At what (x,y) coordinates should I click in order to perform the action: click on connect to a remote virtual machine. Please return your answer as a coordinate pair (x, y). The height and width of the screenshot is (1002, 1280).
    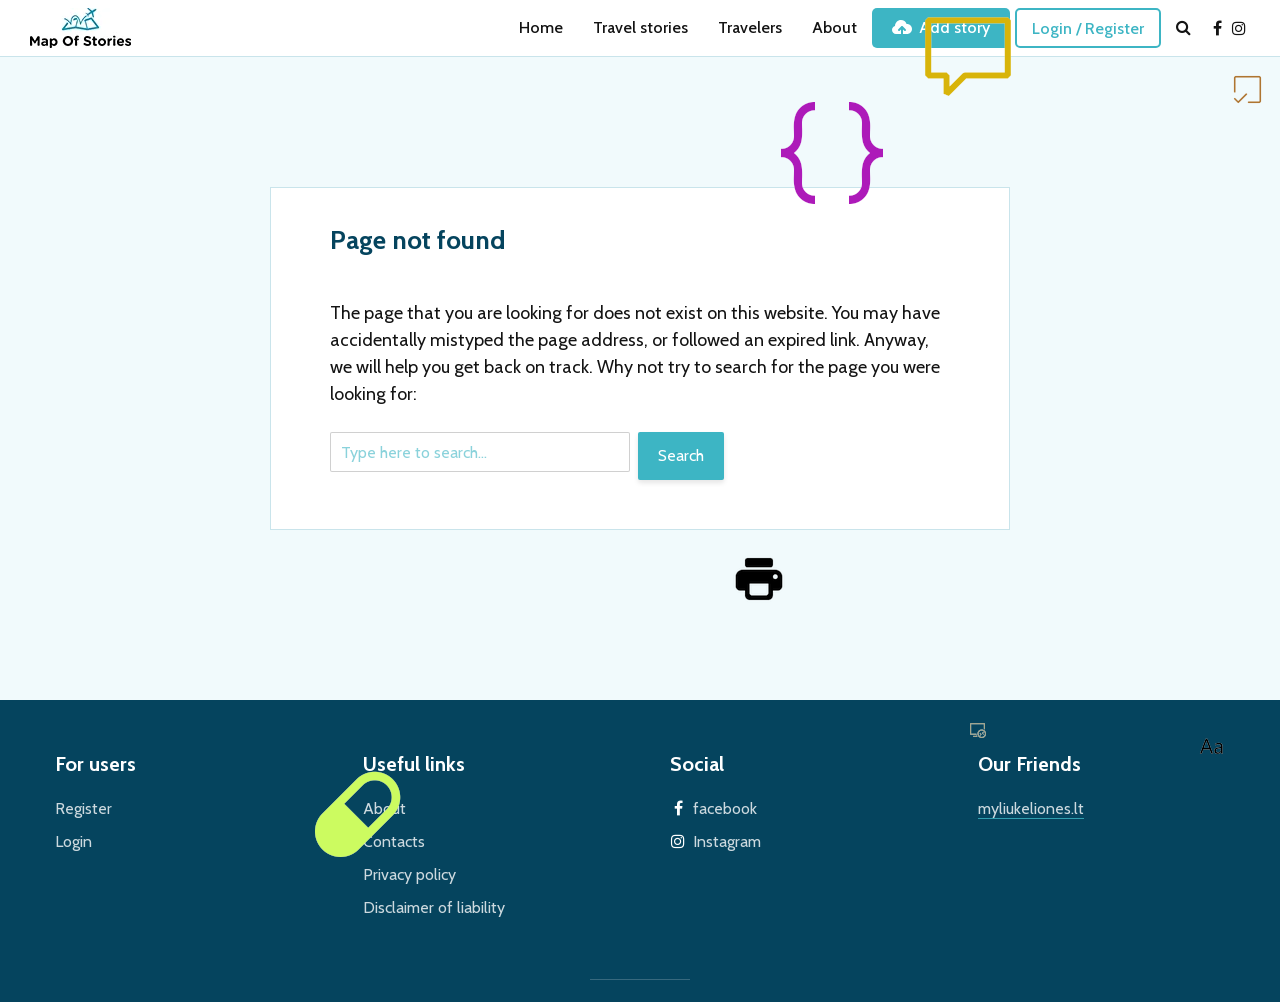
    Looking at the image, I should click on (977, 729).